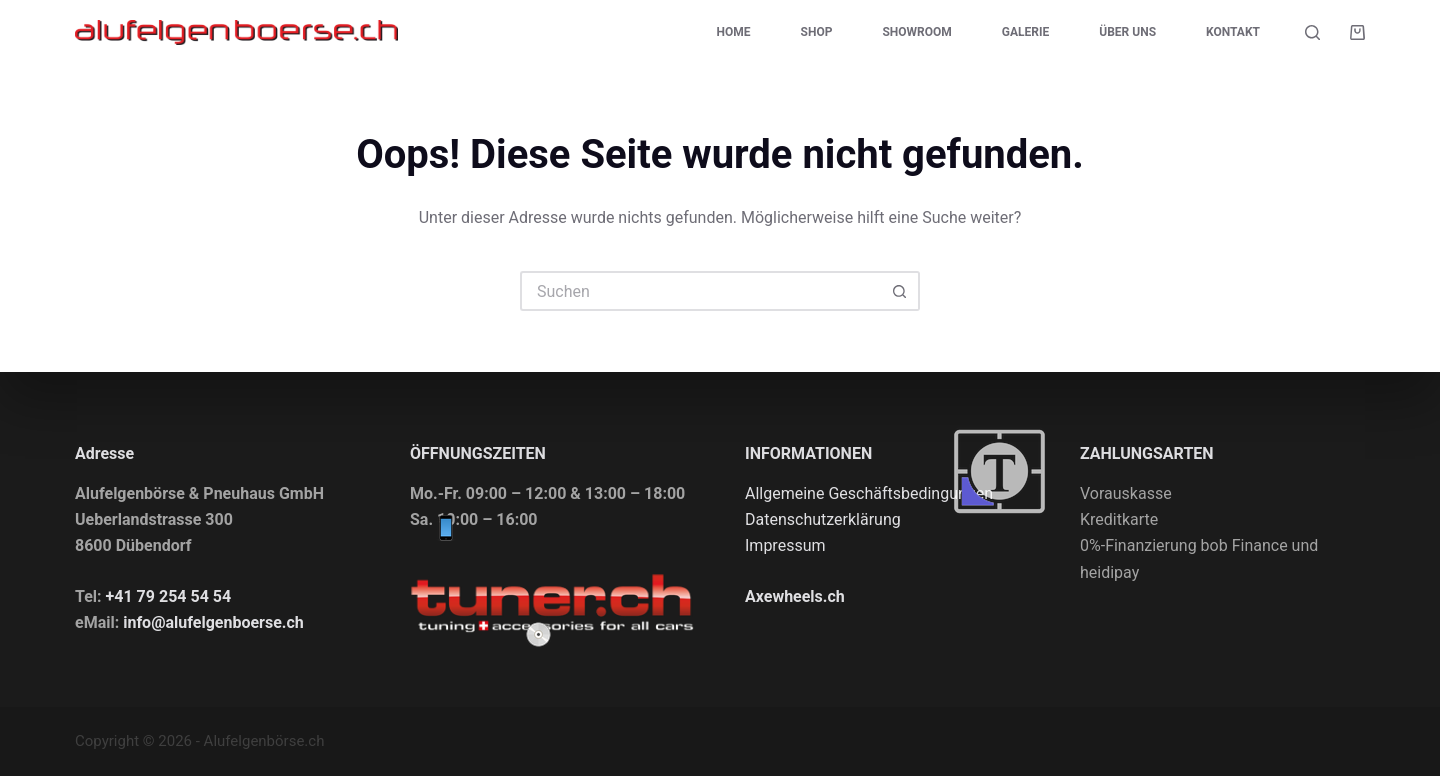 This screenshot has width=1440, height=776. I want to click on access cd/dvd drive, so click(538, 634).